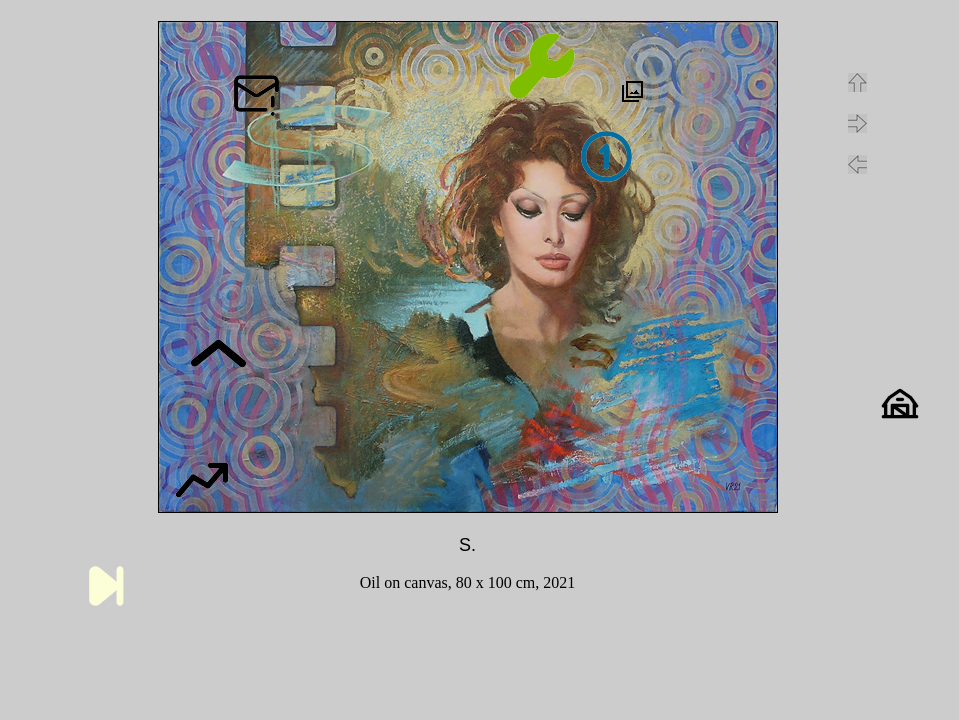 This screenshot has width=959, height=720. What do you see at coordinates (256, 93) in the screenshot?
I see `indicates a problem with an email or message` at bounding box center [256, 93].